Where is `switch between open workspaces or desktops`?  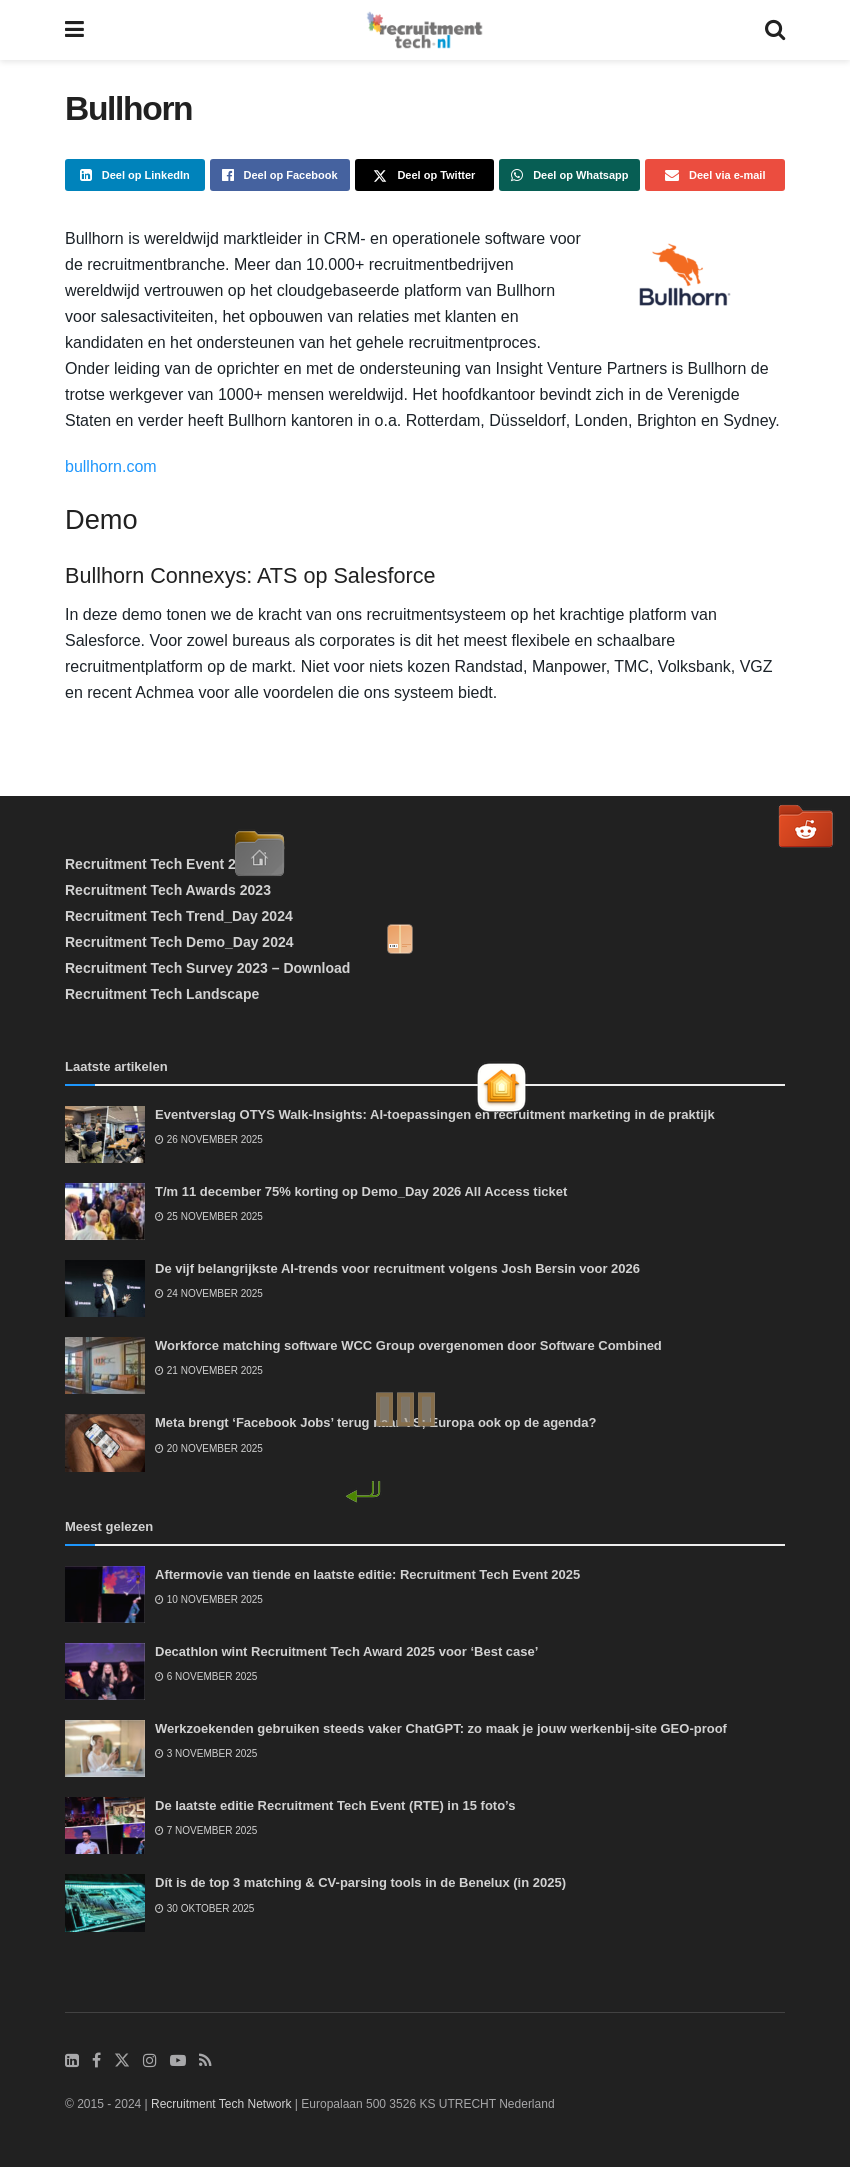
switch between open workspaces or desktops is located at coordinates (405, 1409).